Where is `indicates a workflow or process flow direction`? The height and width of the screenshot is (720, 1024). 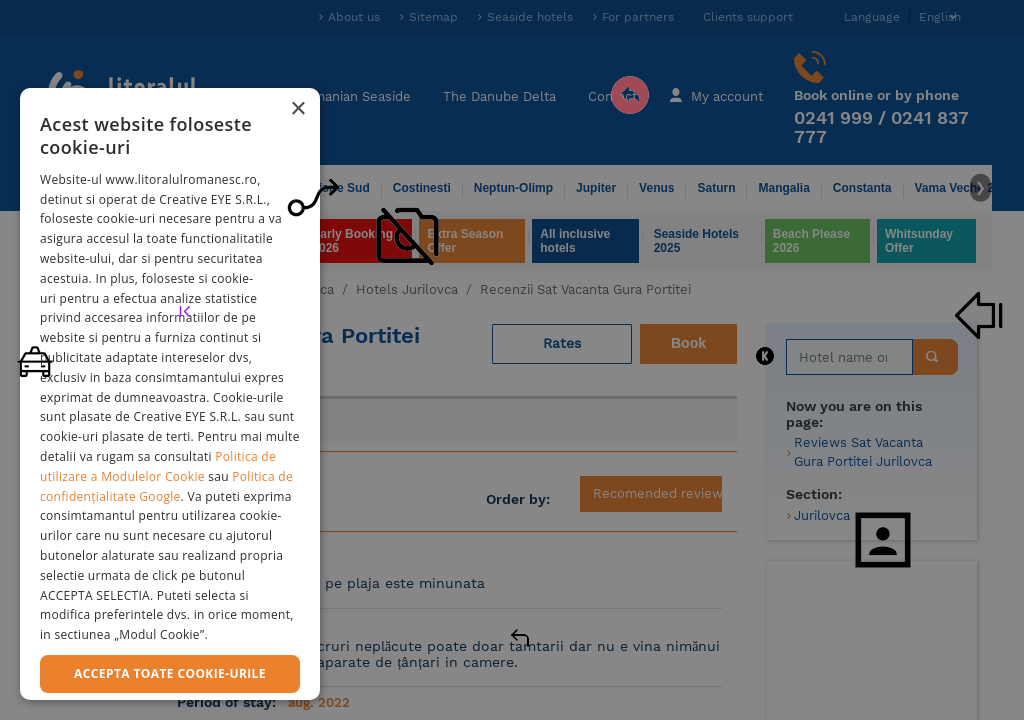 indicates a workflow or process flow direction is located at coordinates (313, 197).